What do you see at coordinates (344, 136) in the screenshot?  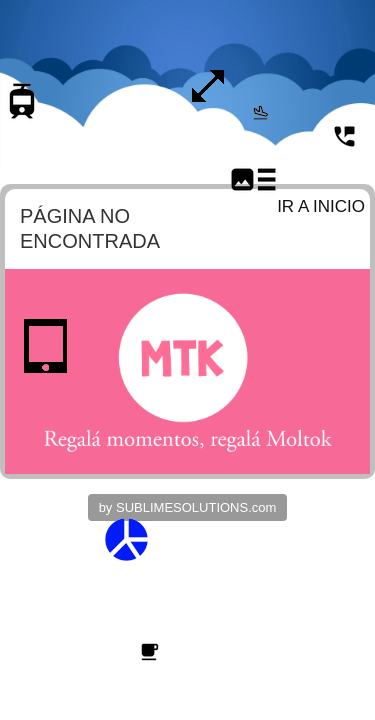 I see `access voicemail or phone messages` at bounding box center [344, 136].